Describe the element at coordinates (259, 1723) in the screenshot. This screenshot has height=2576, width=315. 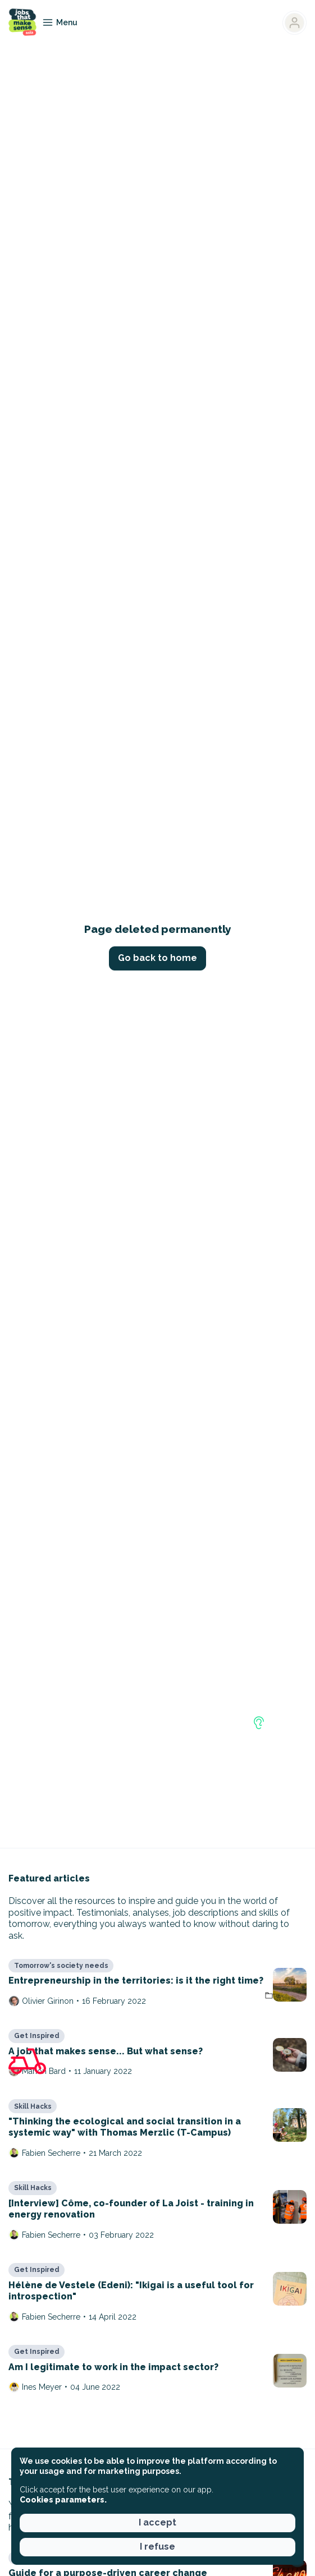
I see `access audio or hearing settings` at that location.